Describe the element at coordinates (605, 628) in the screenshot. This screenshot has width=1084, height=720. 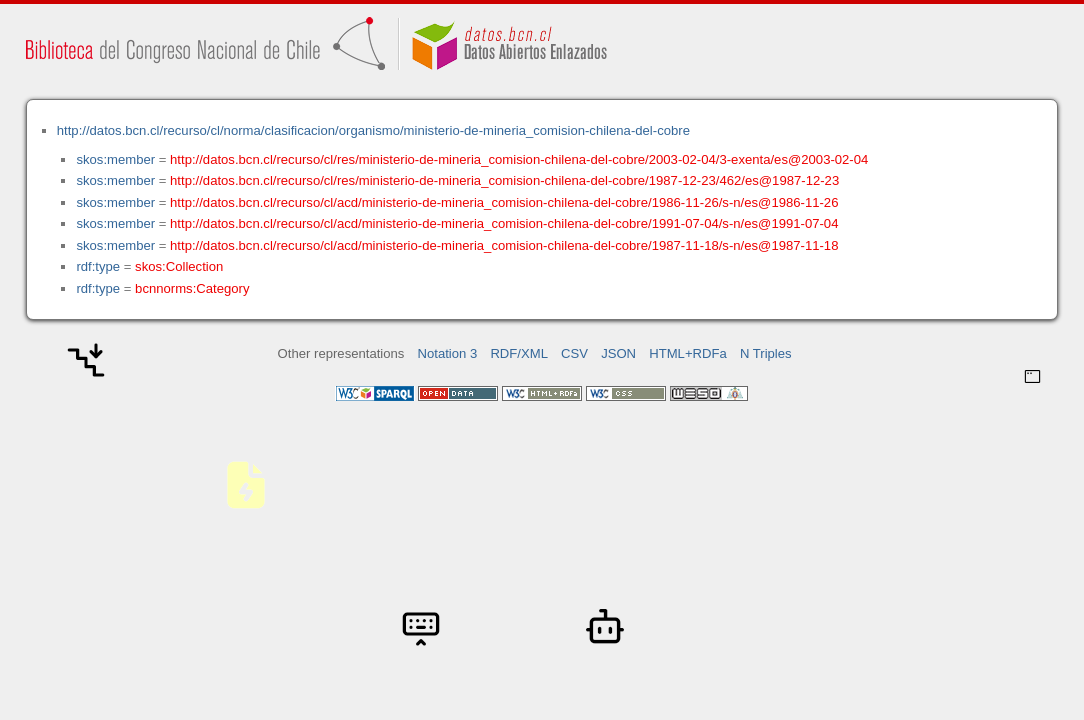
I see `view dependabot alerts and automated dependency updates` at that location.